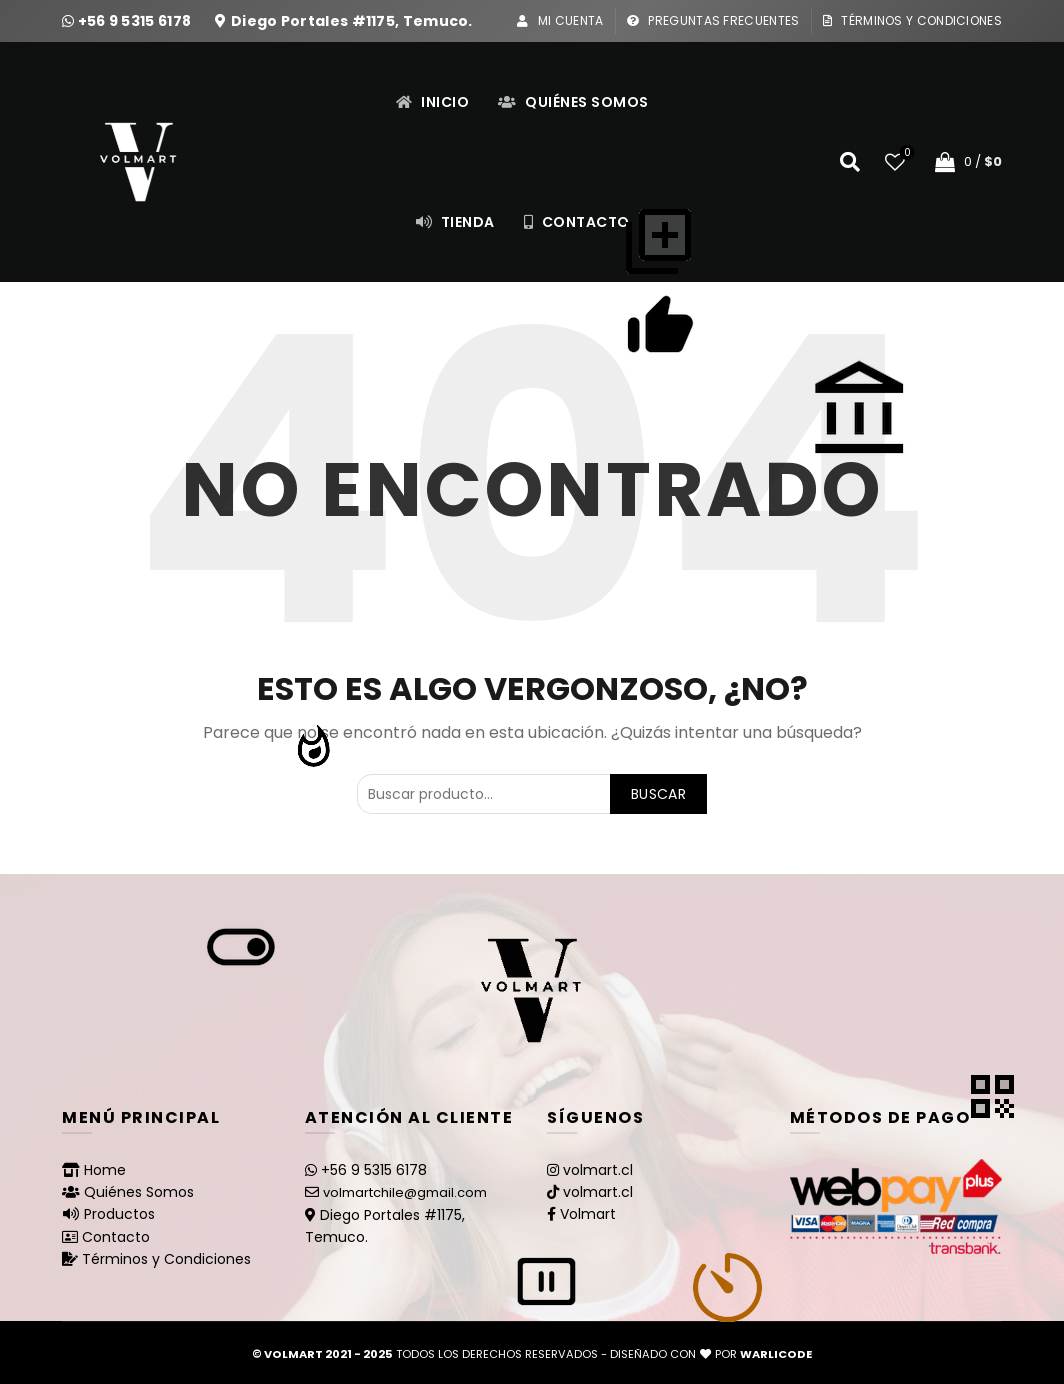  I want to click on toggle switch in the on/enabled state, so click(241, 947).